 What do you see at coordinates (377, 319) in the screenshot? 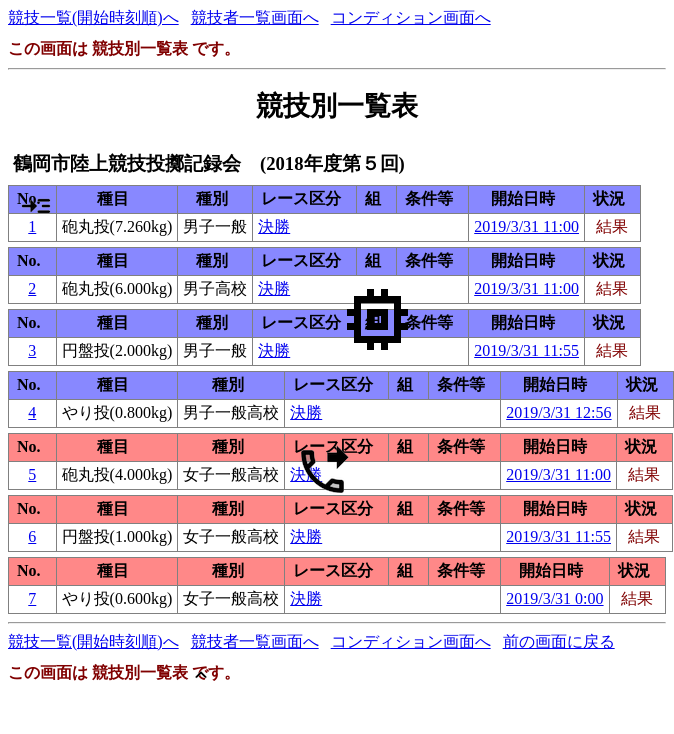
I see `view device memory or RAM usage` at bounding box center [377, 319].